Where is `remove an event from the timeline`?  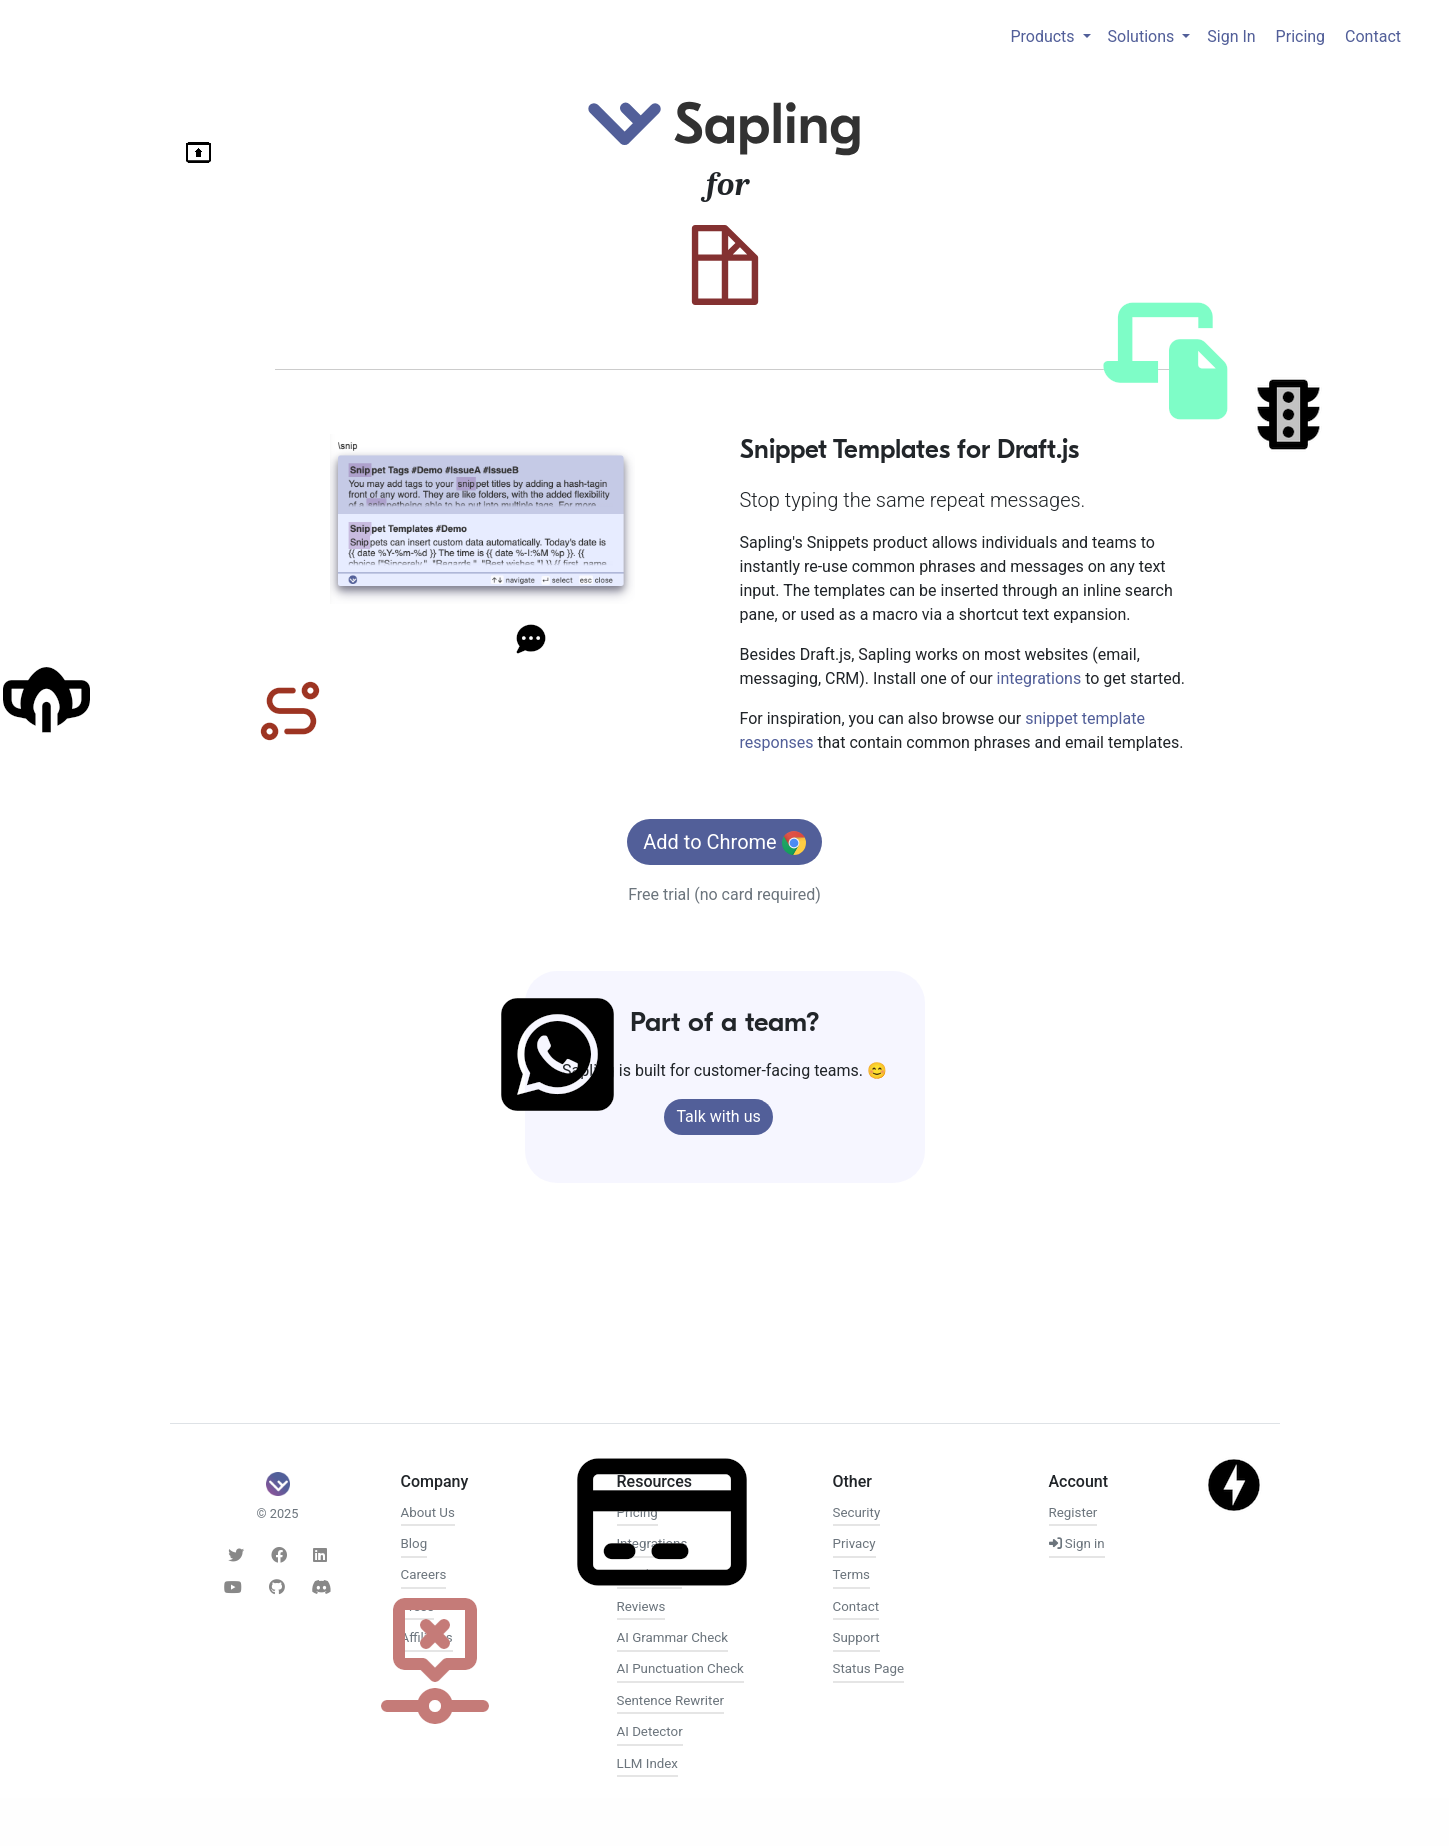 remove an event from the timeline is located at coordinates (435, 1658).